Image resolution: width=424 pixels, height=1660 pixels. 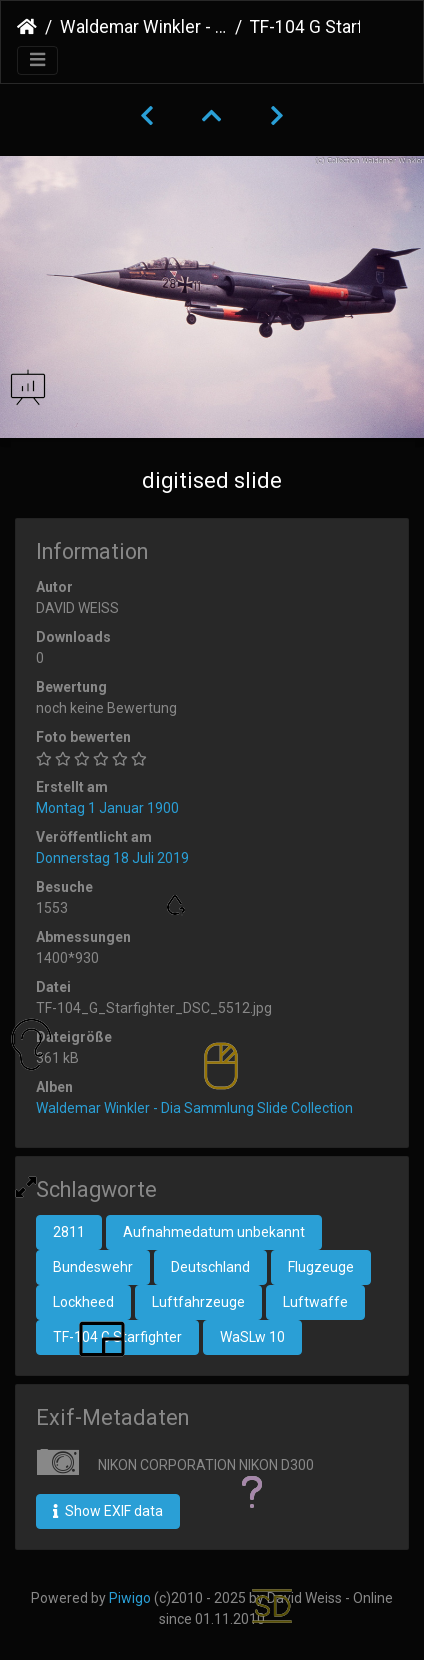 What do you see at coordinates (221, 1066) in the screenshot?
I see `right-click to open context menu` at bounding box center [221, 1066].